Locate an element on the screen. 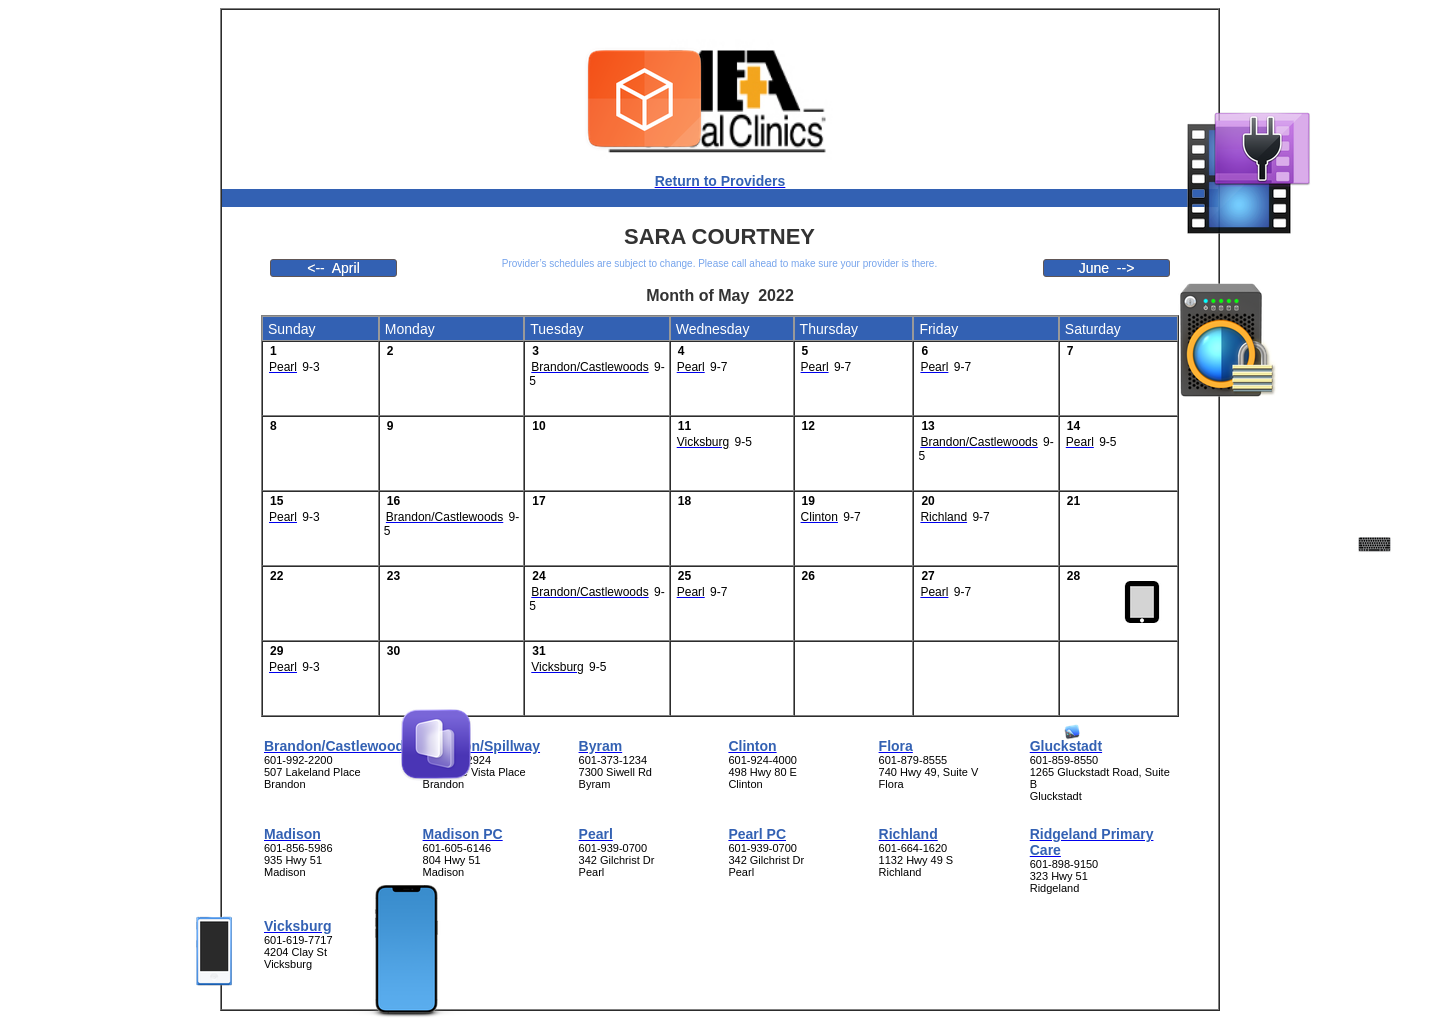  indicates an extended keyboard is connected is located at coordinates (1374, 544).